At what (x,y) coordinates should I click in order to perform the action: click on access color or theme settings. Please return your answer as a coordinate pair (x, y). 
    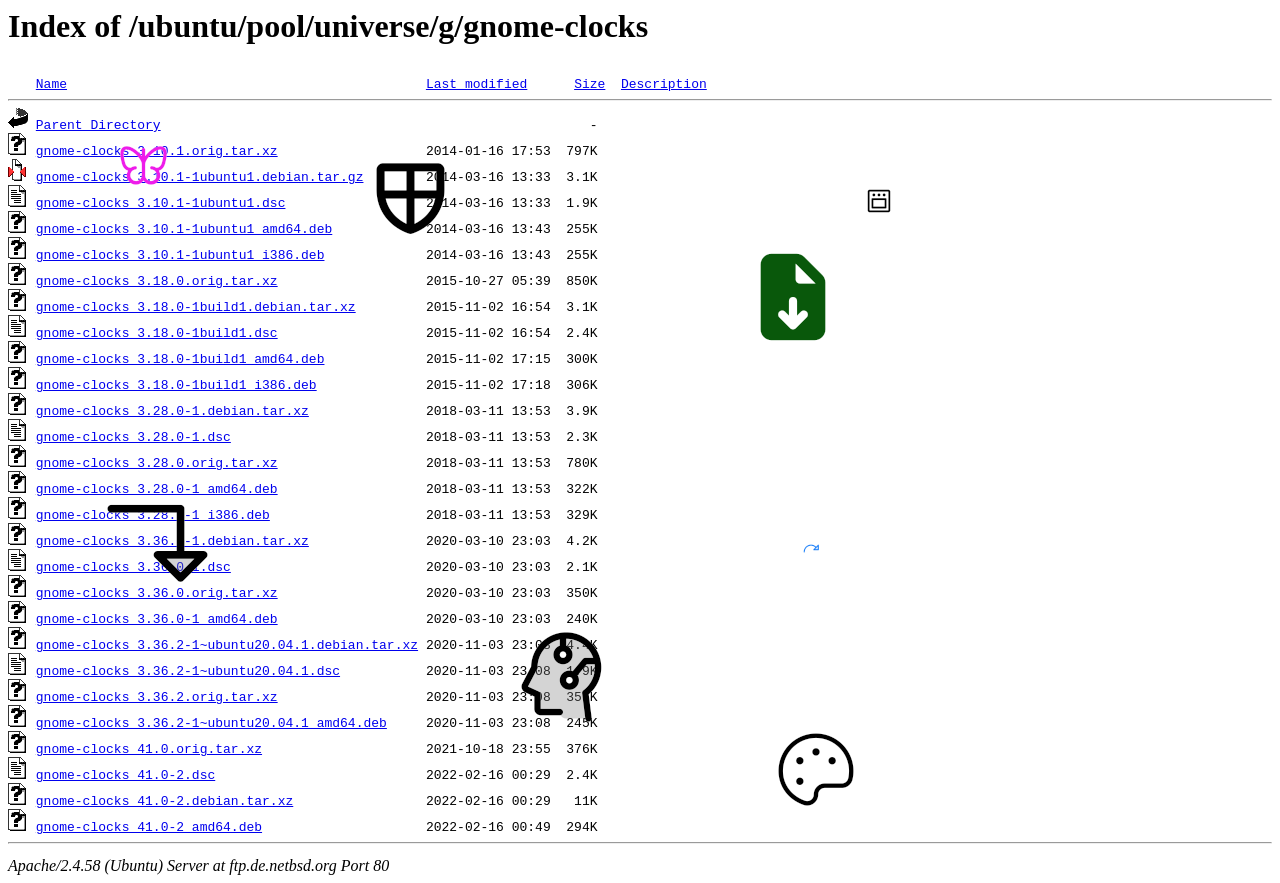
    Looking at the image, I should click on (816, 771).